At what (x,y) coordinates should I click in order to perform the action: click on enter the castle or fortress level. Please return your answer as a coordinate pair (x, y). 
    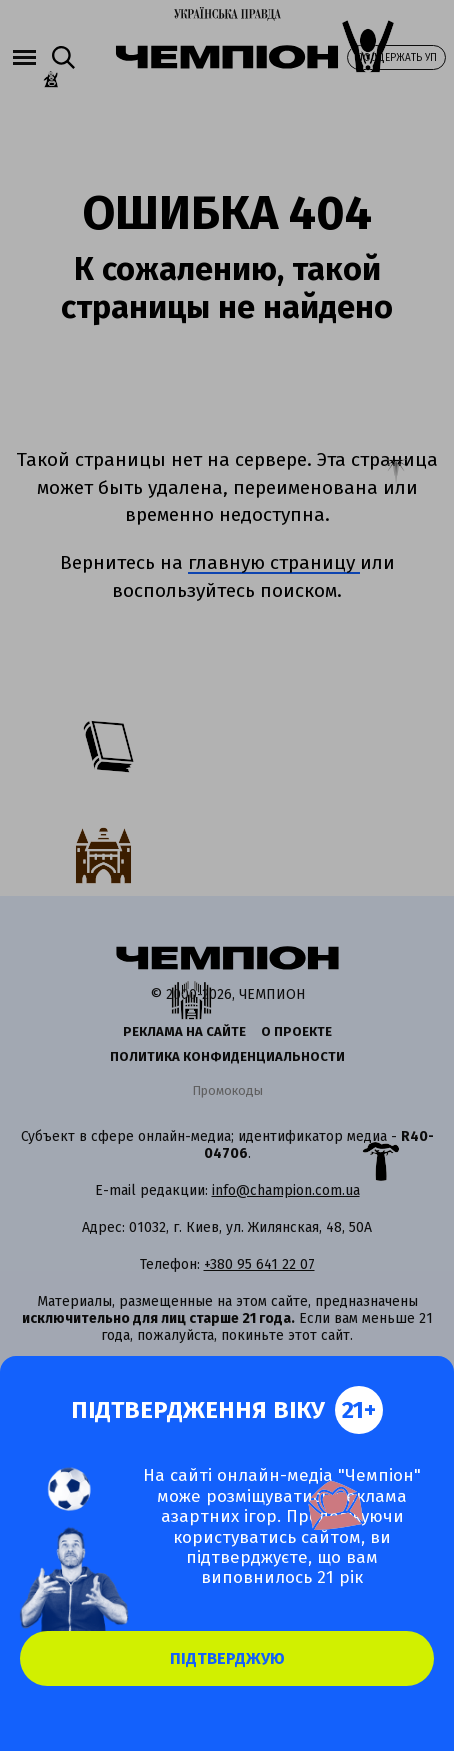
    Looking at the image, I should click on (103, 855).